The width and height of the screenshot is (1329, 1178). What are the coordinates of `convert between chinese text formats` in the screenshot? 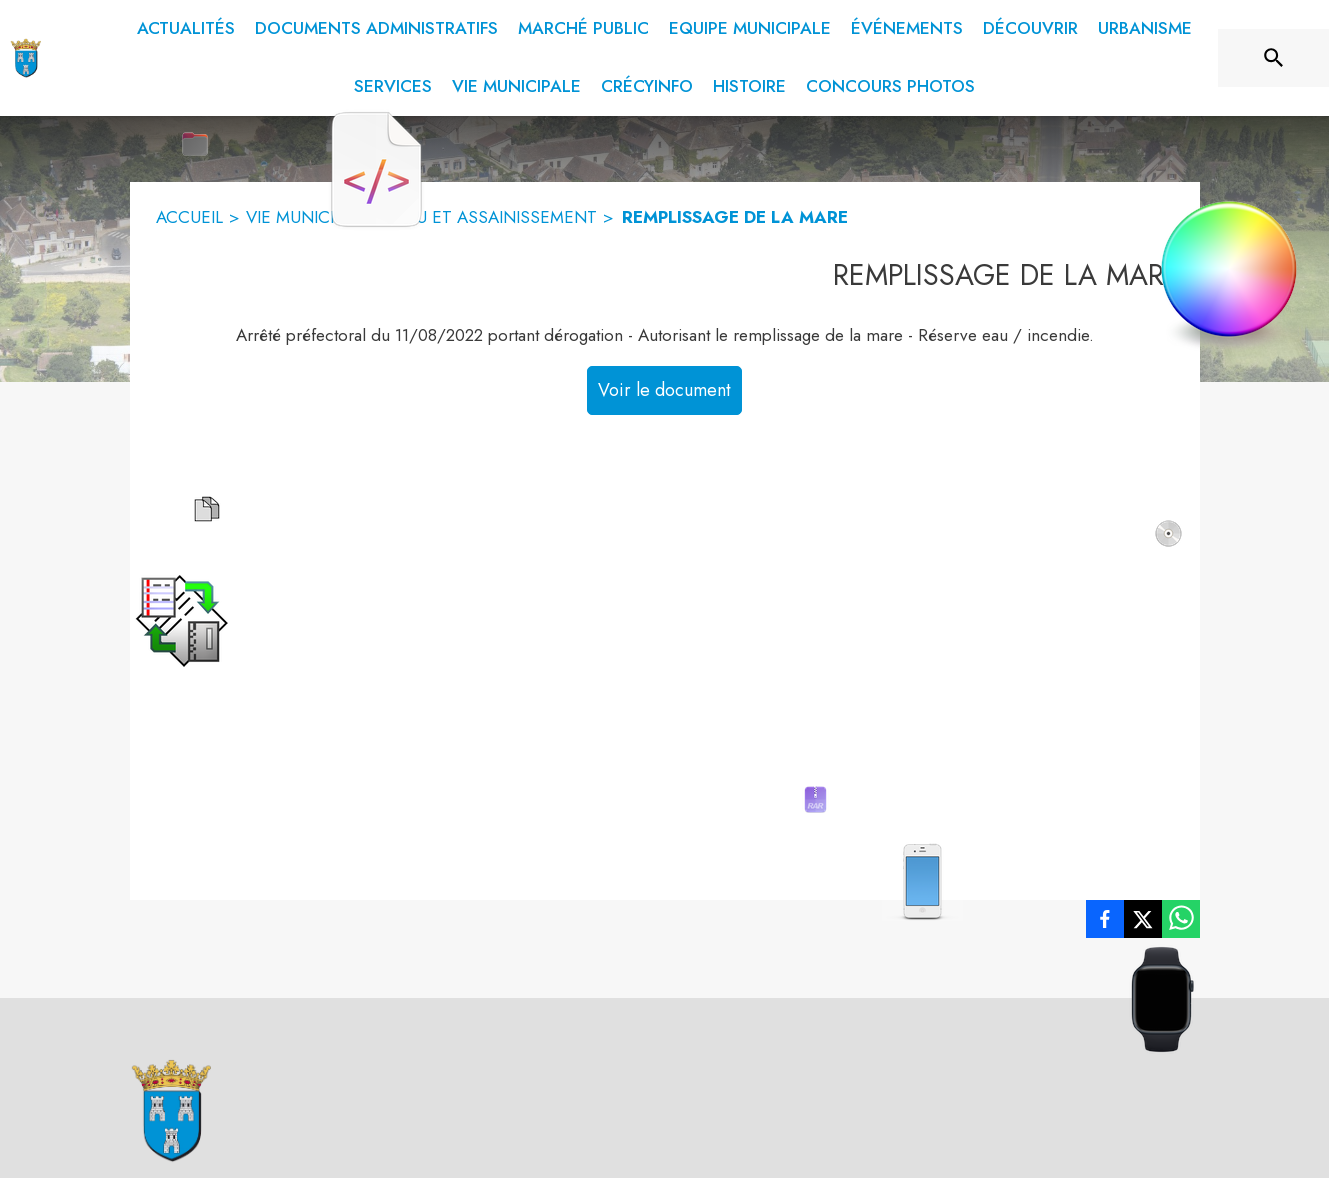 It's located at (181, 620).